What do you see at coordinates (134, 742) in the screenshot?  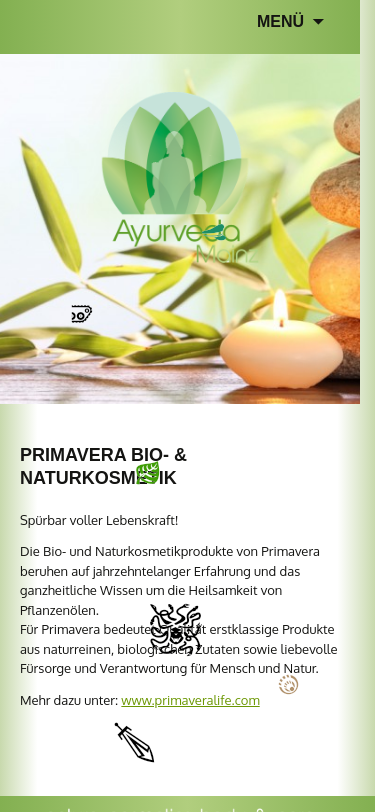 I see `attack or strike action in combat` at bounding box center [134, 742].